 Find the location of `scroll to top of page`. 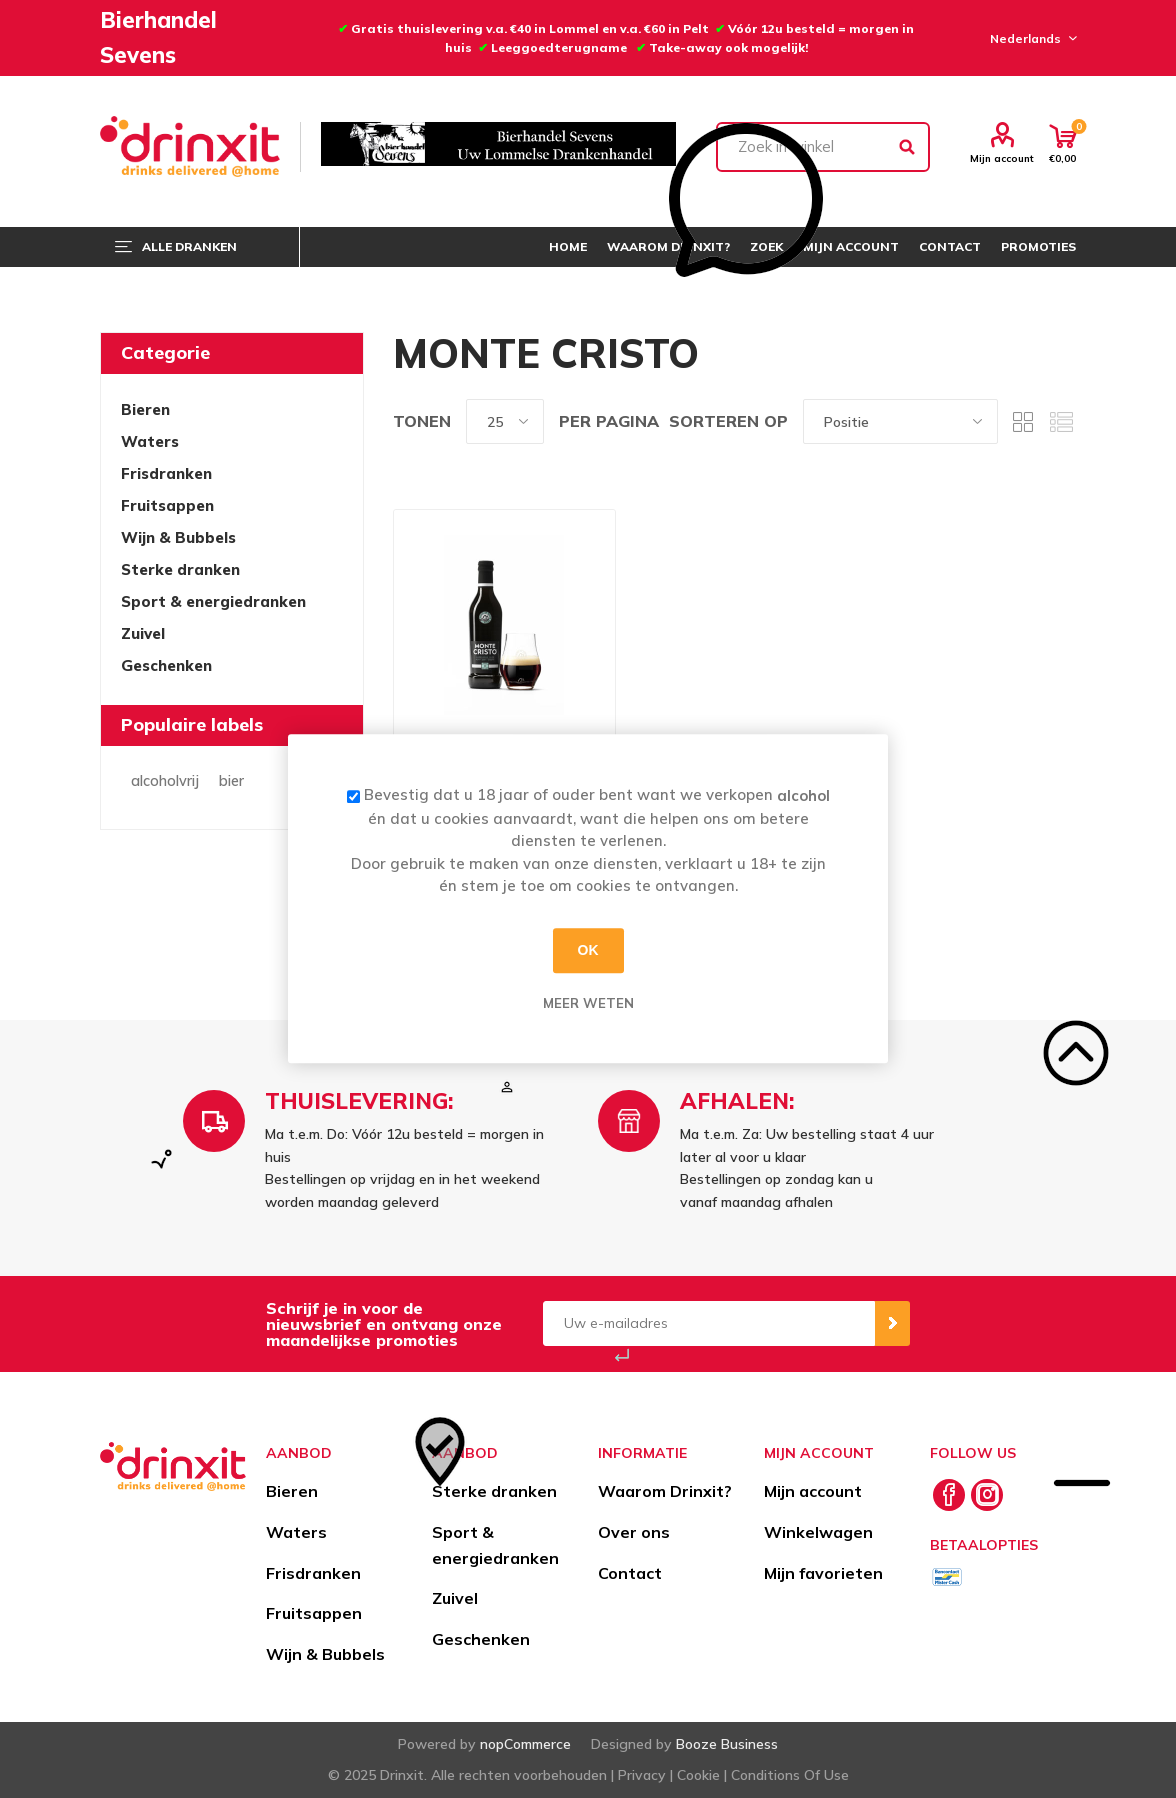

scroll to top of page is located at coordinates (1076, 1053).